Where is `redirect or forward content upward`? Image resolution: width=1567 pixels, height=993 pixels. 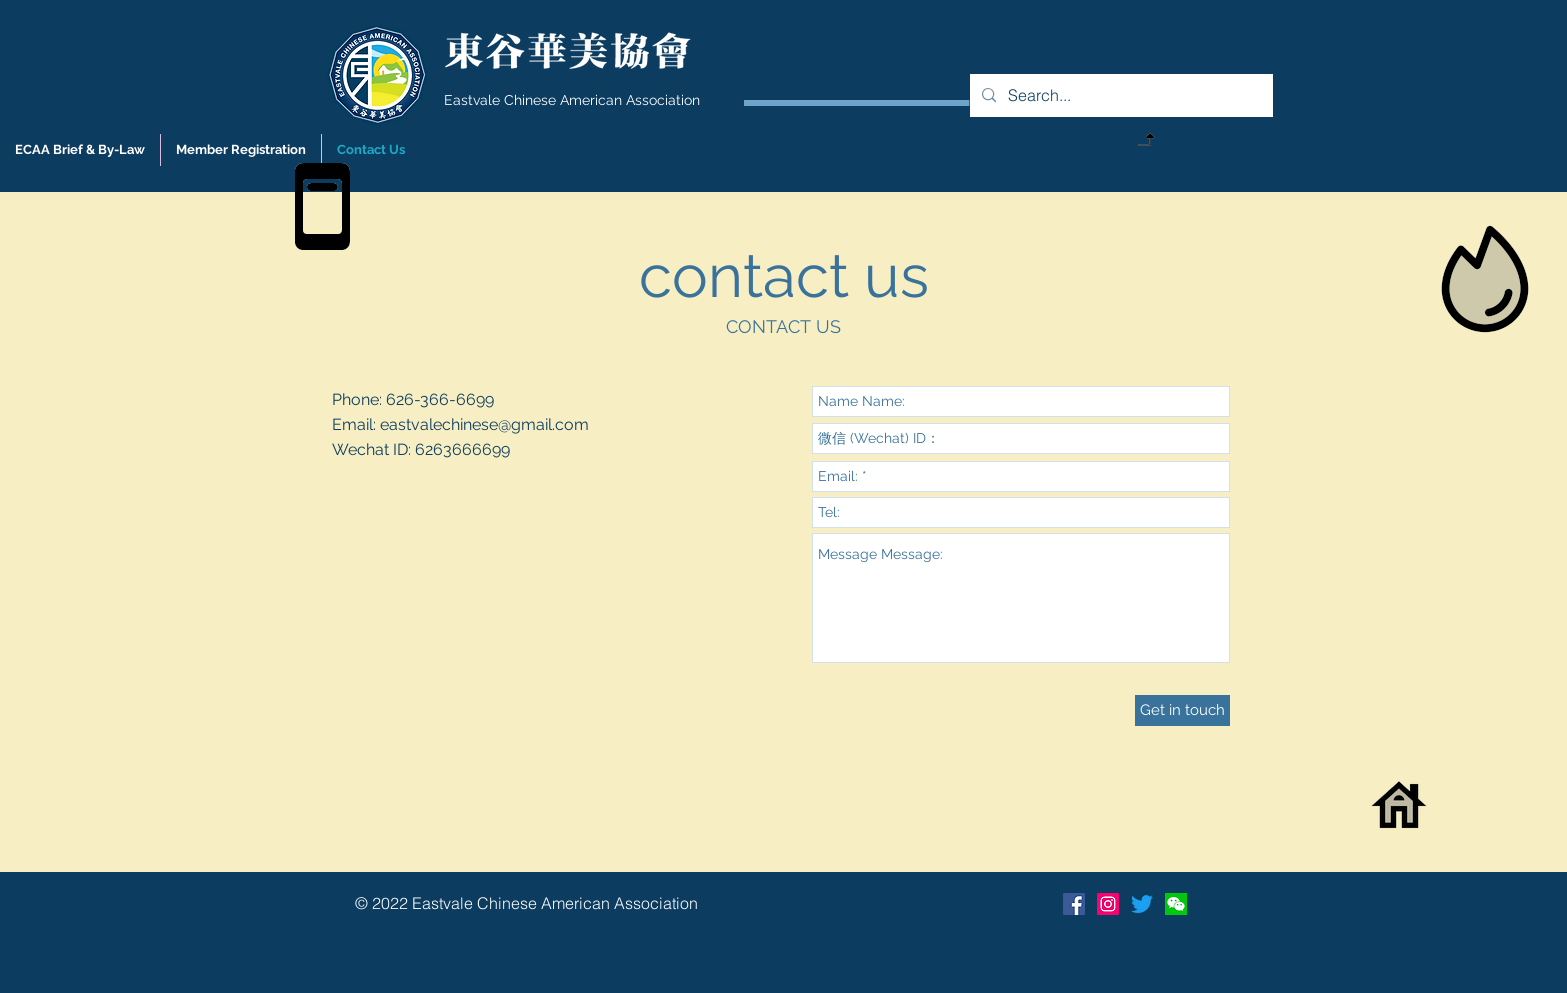 redirect or forward content upward is located at coordinates (1147, 140).